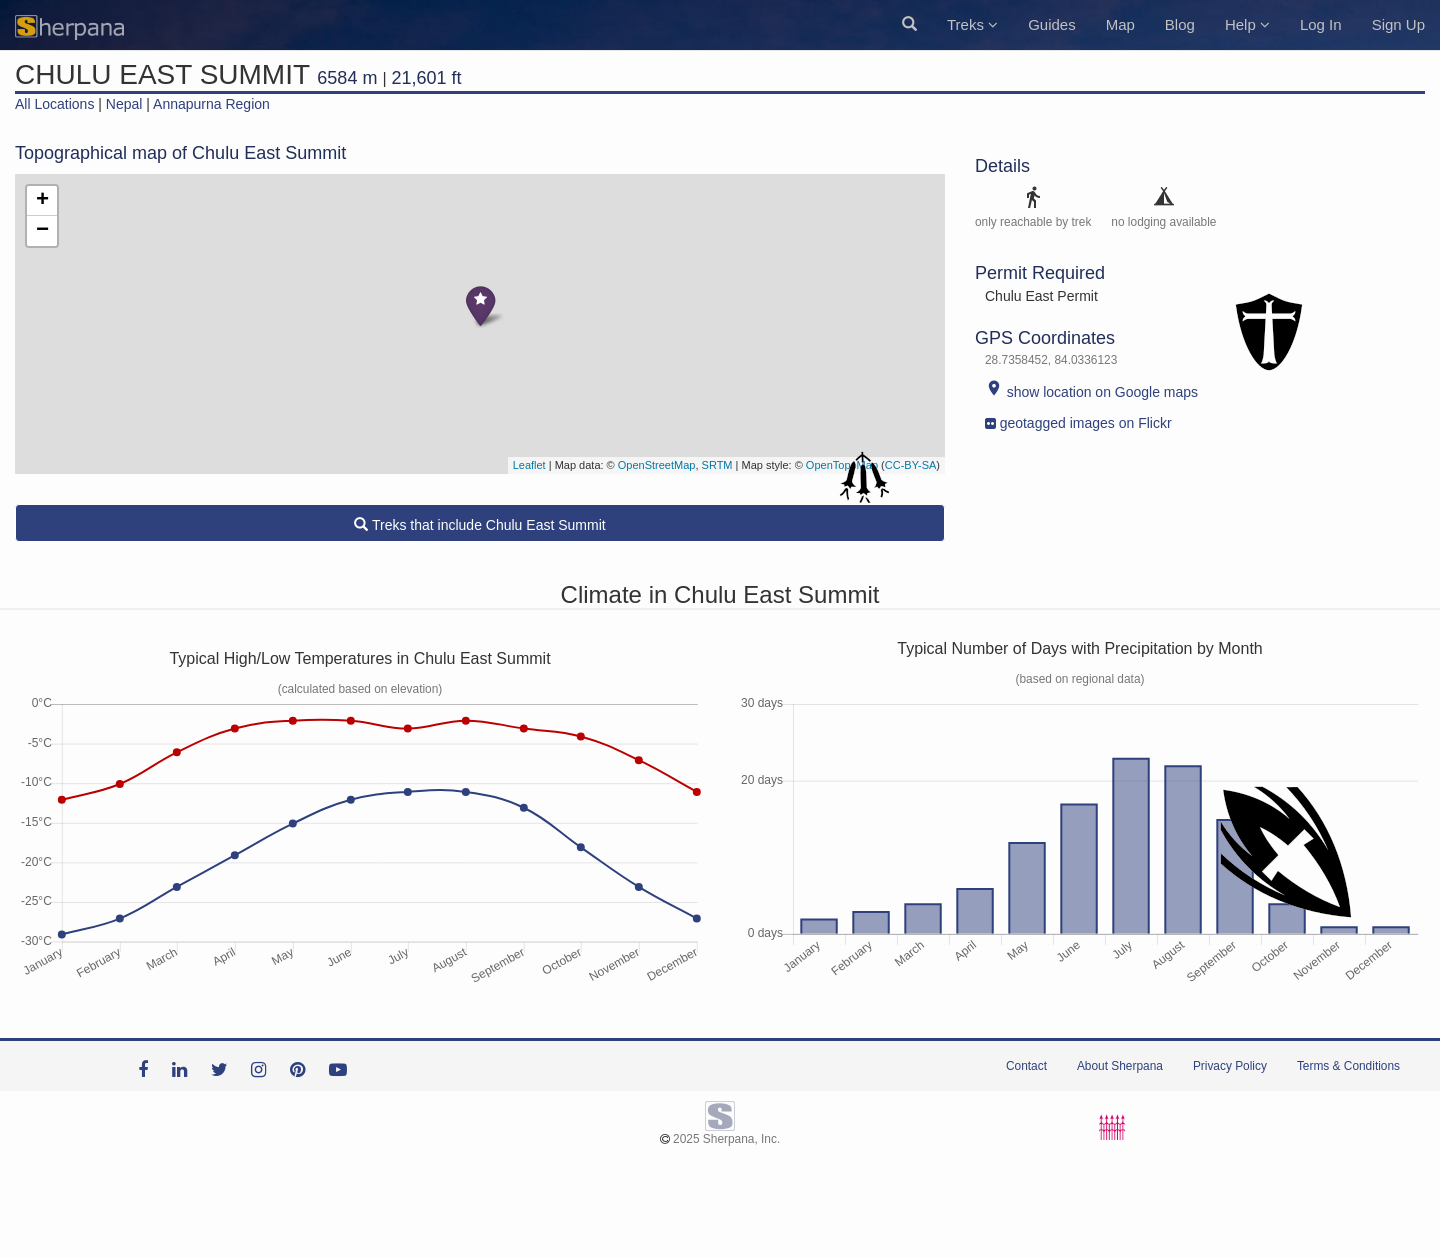  Describe the element at coordinates (1269, 332) in the screenshot. I see `select knight or crusader class` at that location.